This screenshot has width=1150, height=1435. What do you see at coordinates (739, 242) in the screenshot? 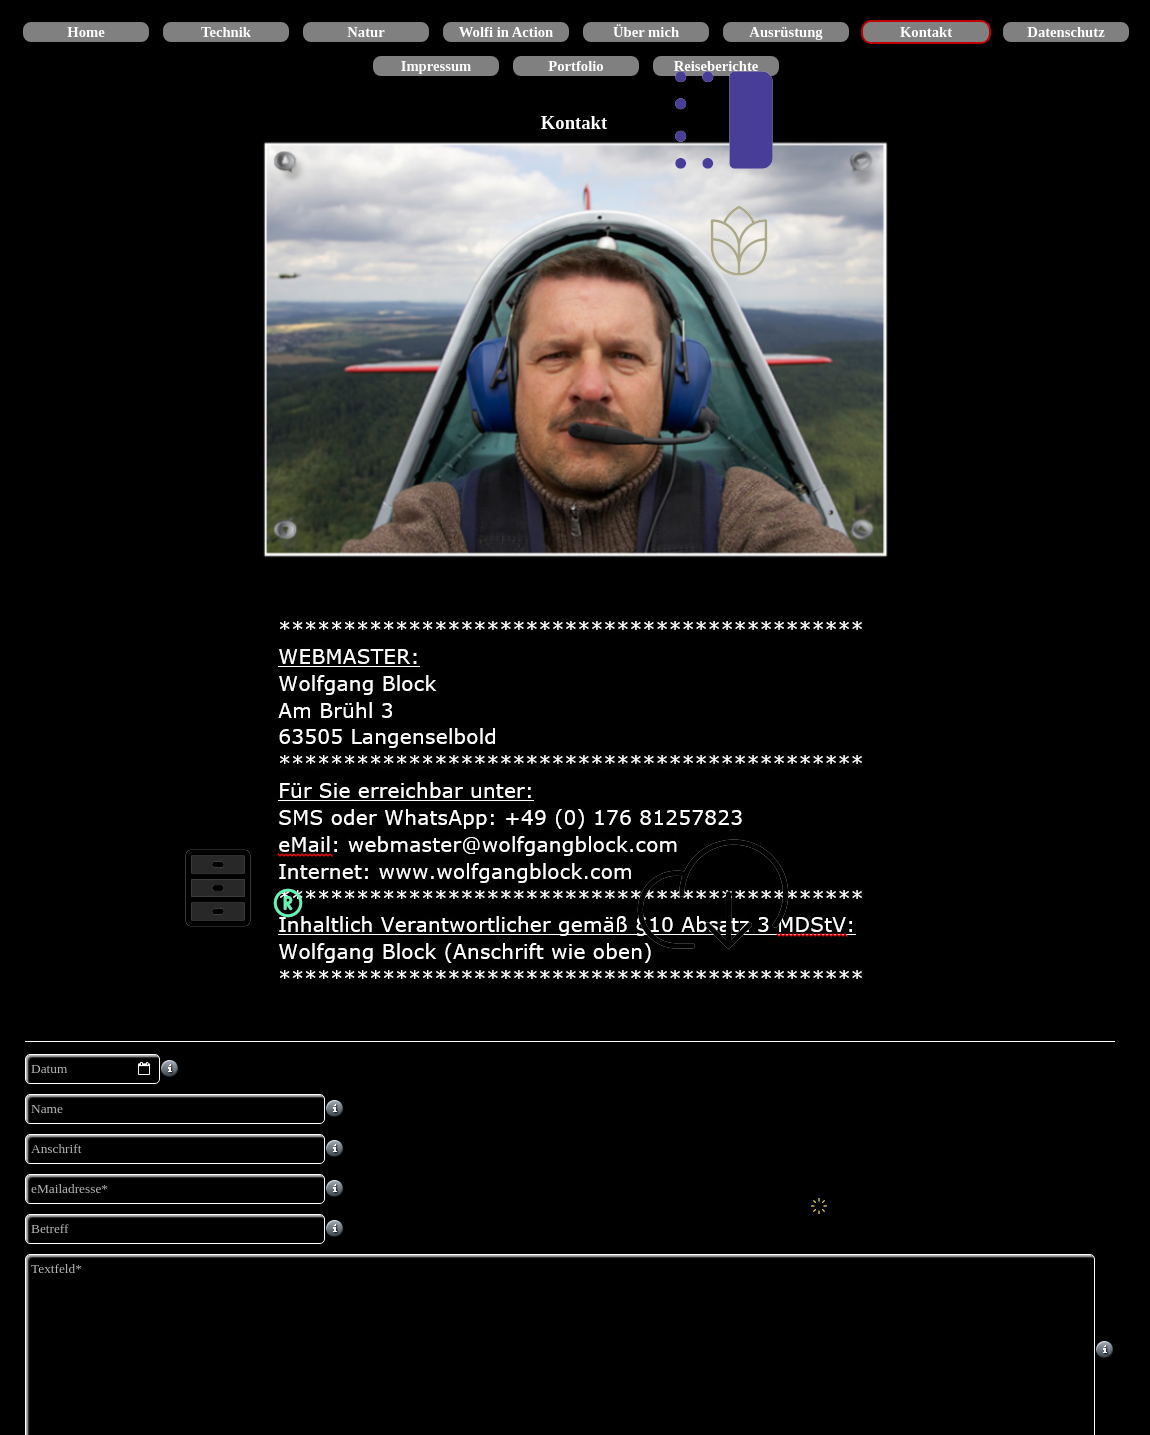
I see `indicates grain or wheat content in food items` at bounding box center [739, 242].